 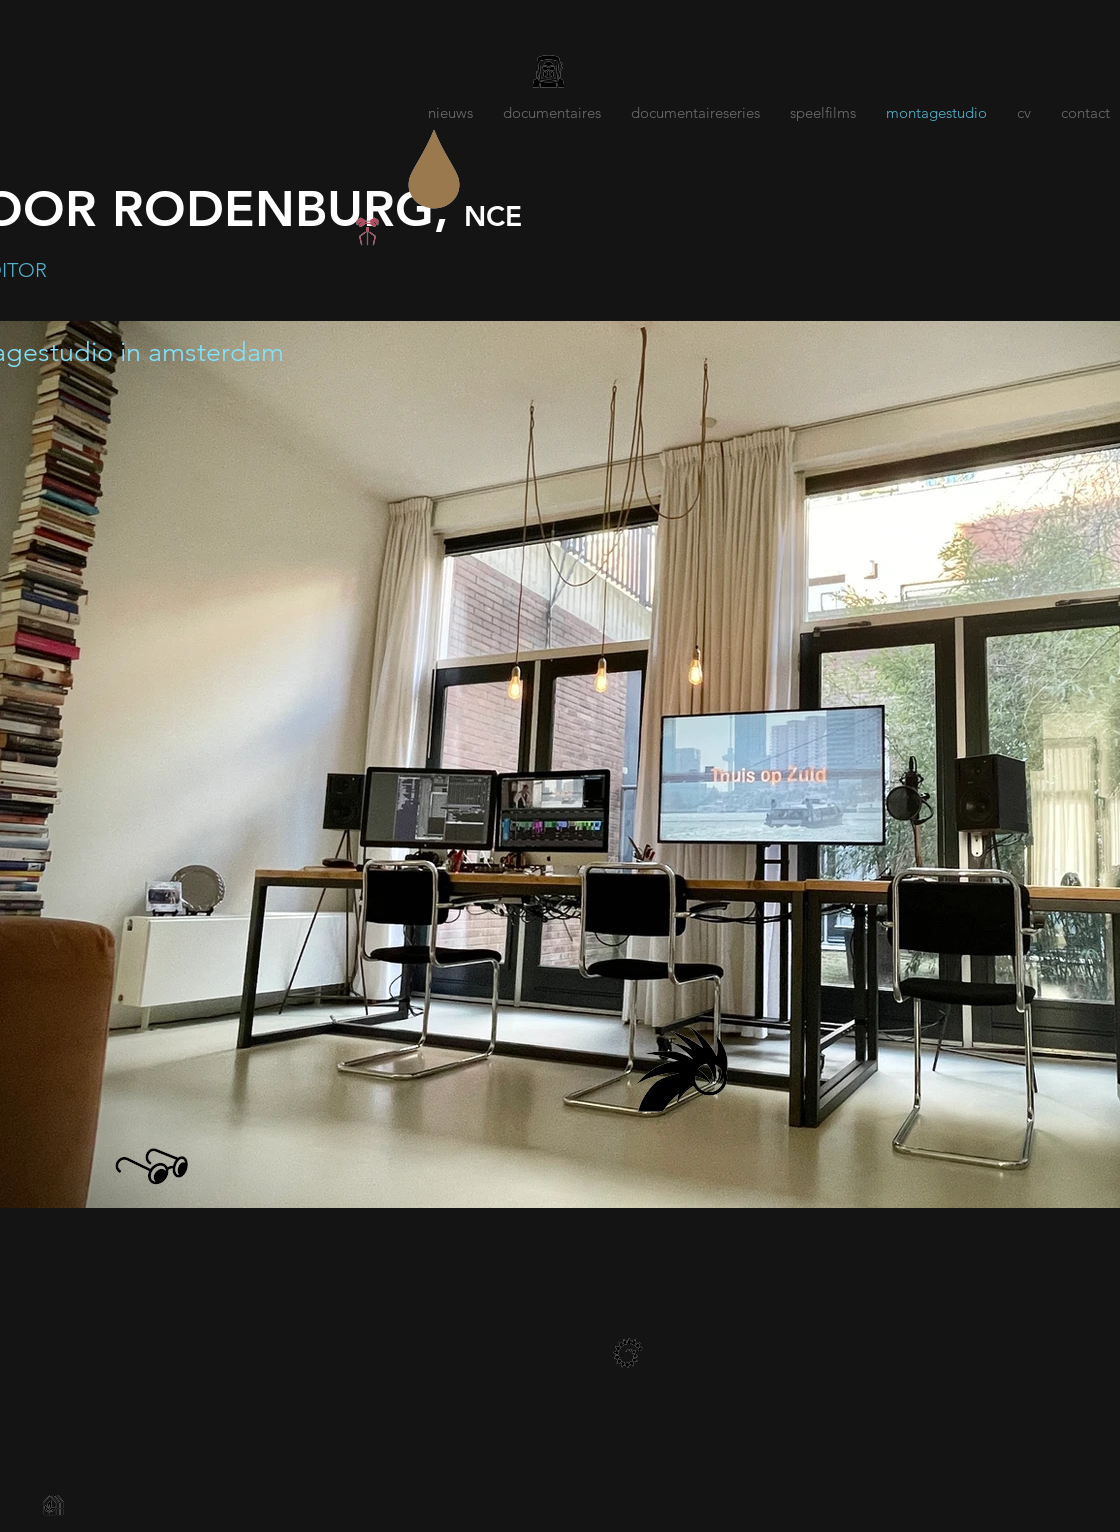 What do you see at coordinates (434, 169) in the screenshot?
I see `indicates water or hydration level` at bounding box center [434, 169].